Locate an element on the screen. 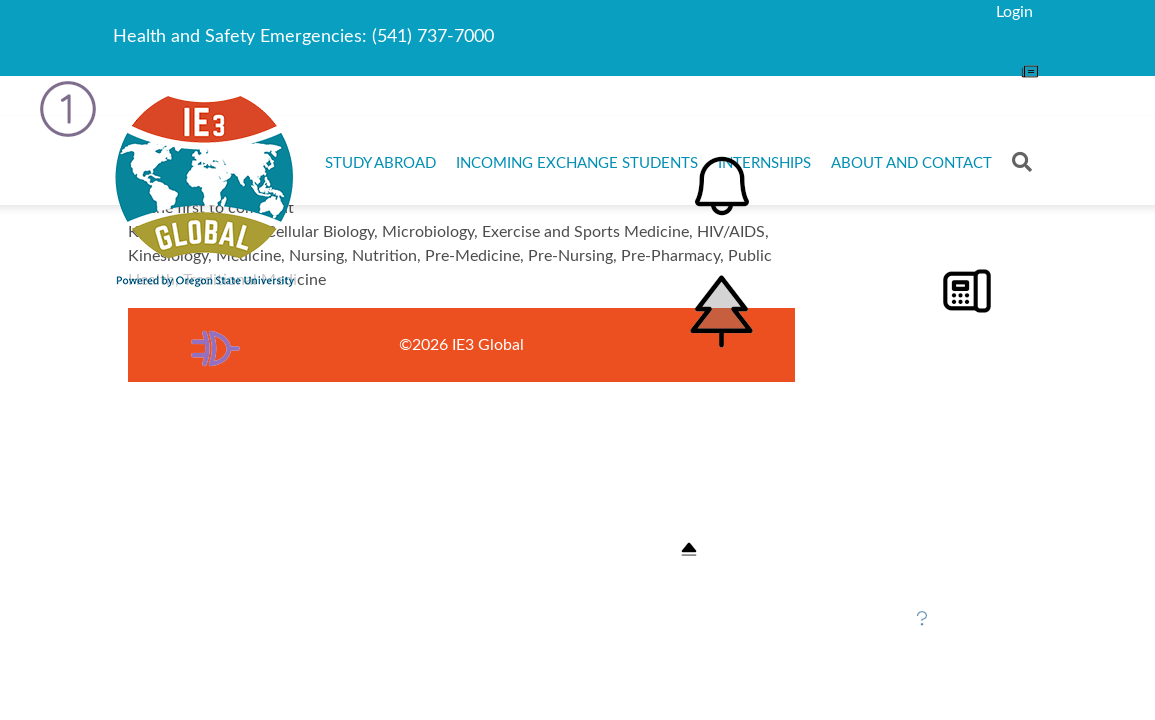 The image size is (1155, 720). indicates the first step in a process or sequence is located at coordinates (68, 109).